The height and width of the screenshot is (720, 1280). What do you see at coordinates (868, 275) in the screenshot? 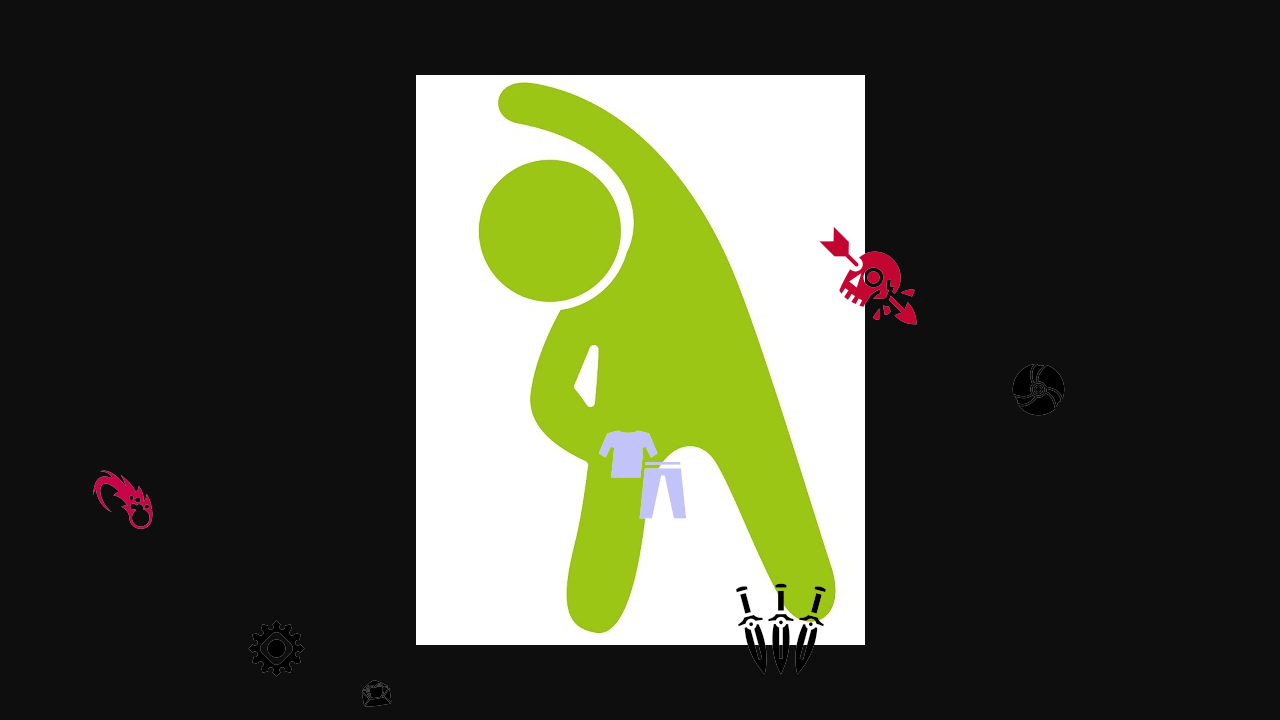
I see `skull pierced by arrow achievement or trophy` at bounding box center [868, 275].